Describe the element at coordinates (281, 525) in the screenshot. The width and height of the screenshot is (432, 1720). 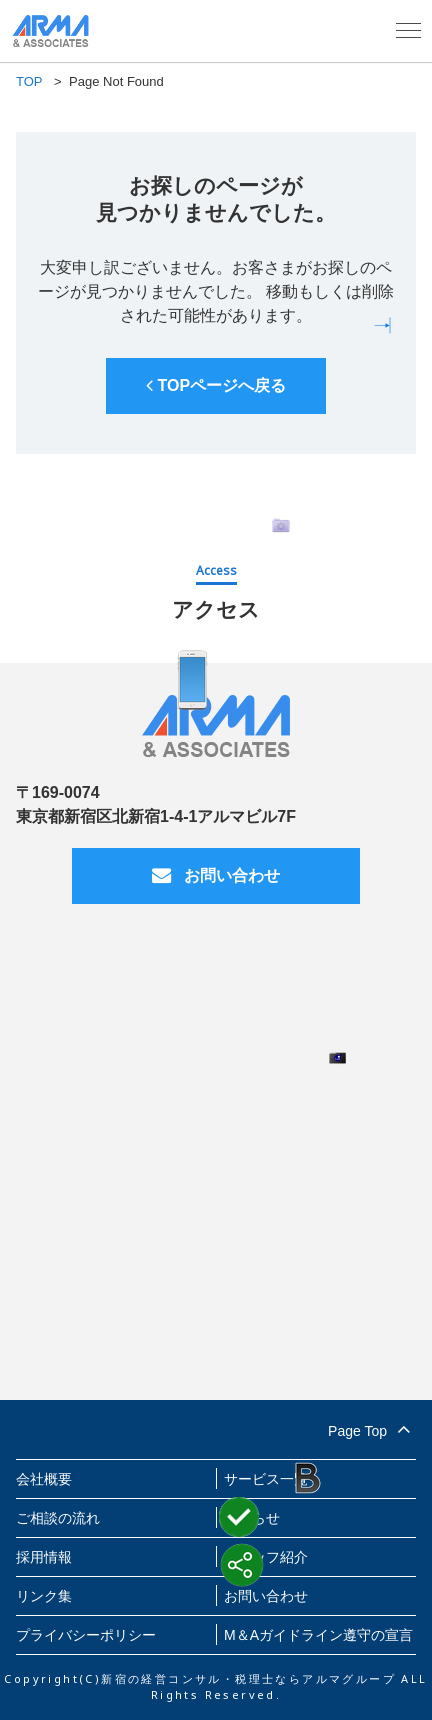
I see `access system settings or preferences folder` at that location.